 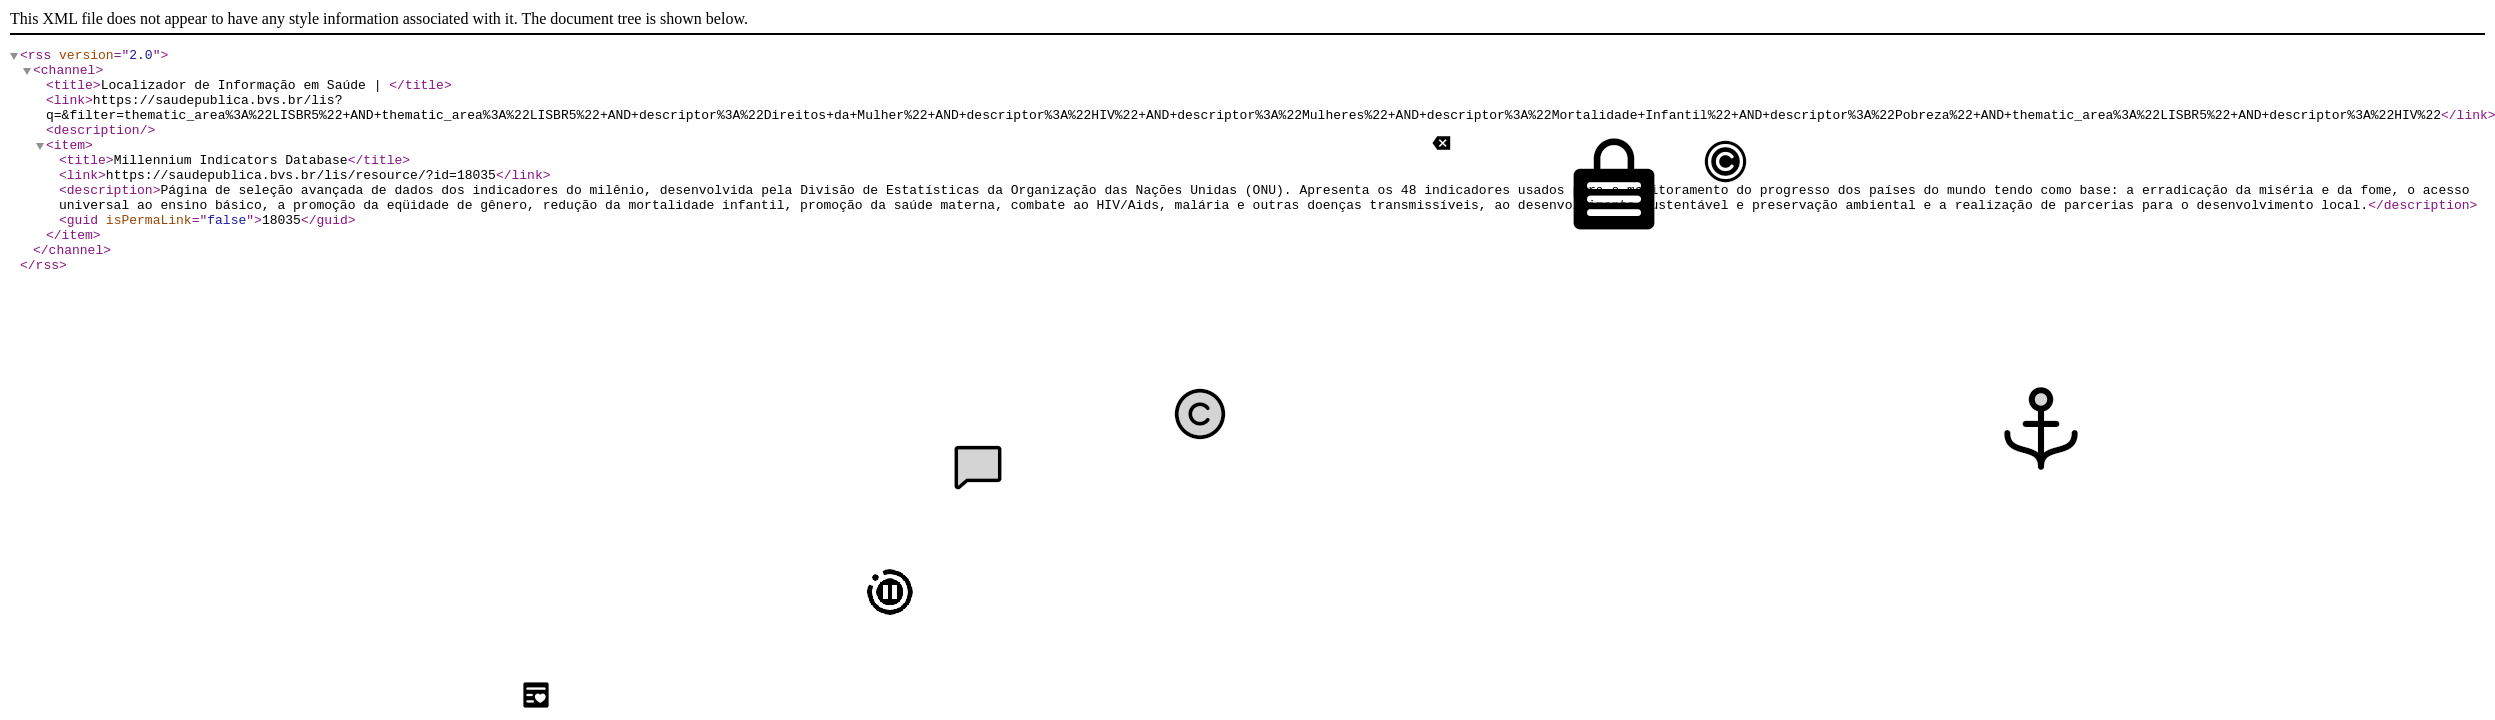 I want to click on view your favorites list, so click(x=536, y=695).